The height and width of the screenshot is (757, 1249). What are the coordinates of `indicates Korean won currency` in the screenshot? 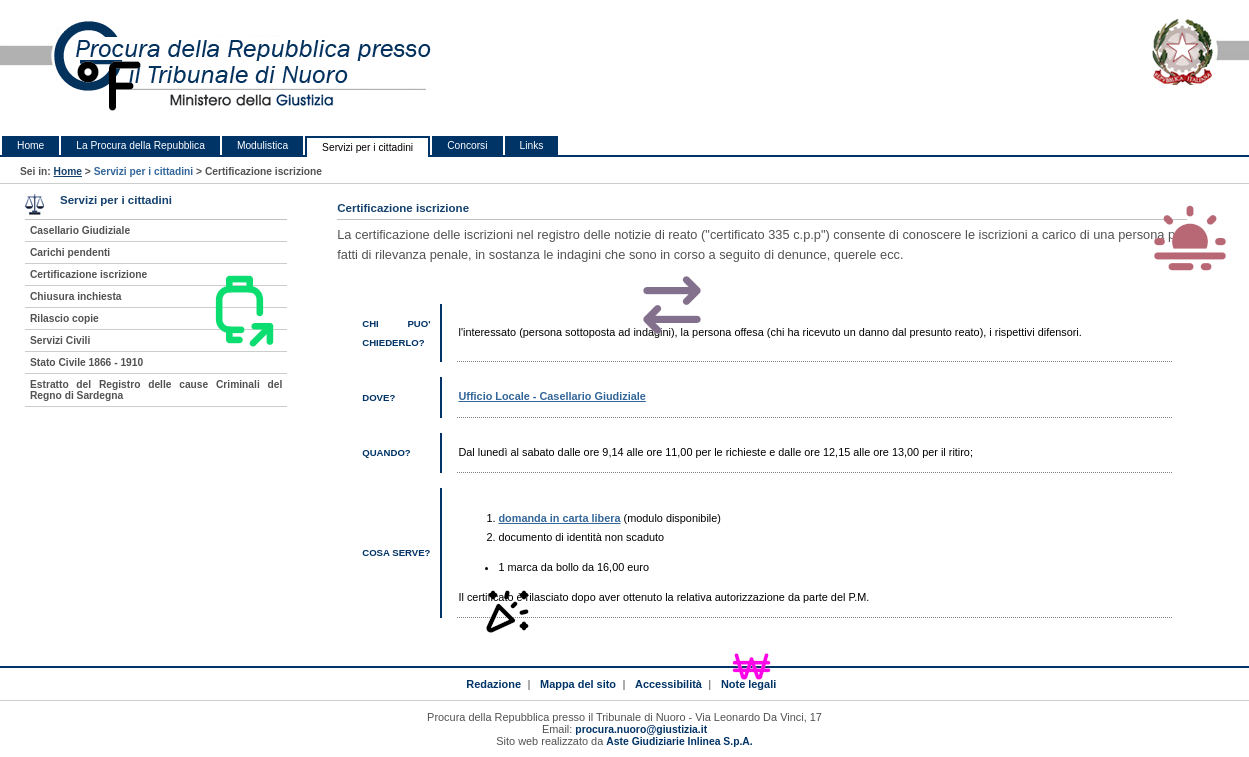 It's located at (751, 666).